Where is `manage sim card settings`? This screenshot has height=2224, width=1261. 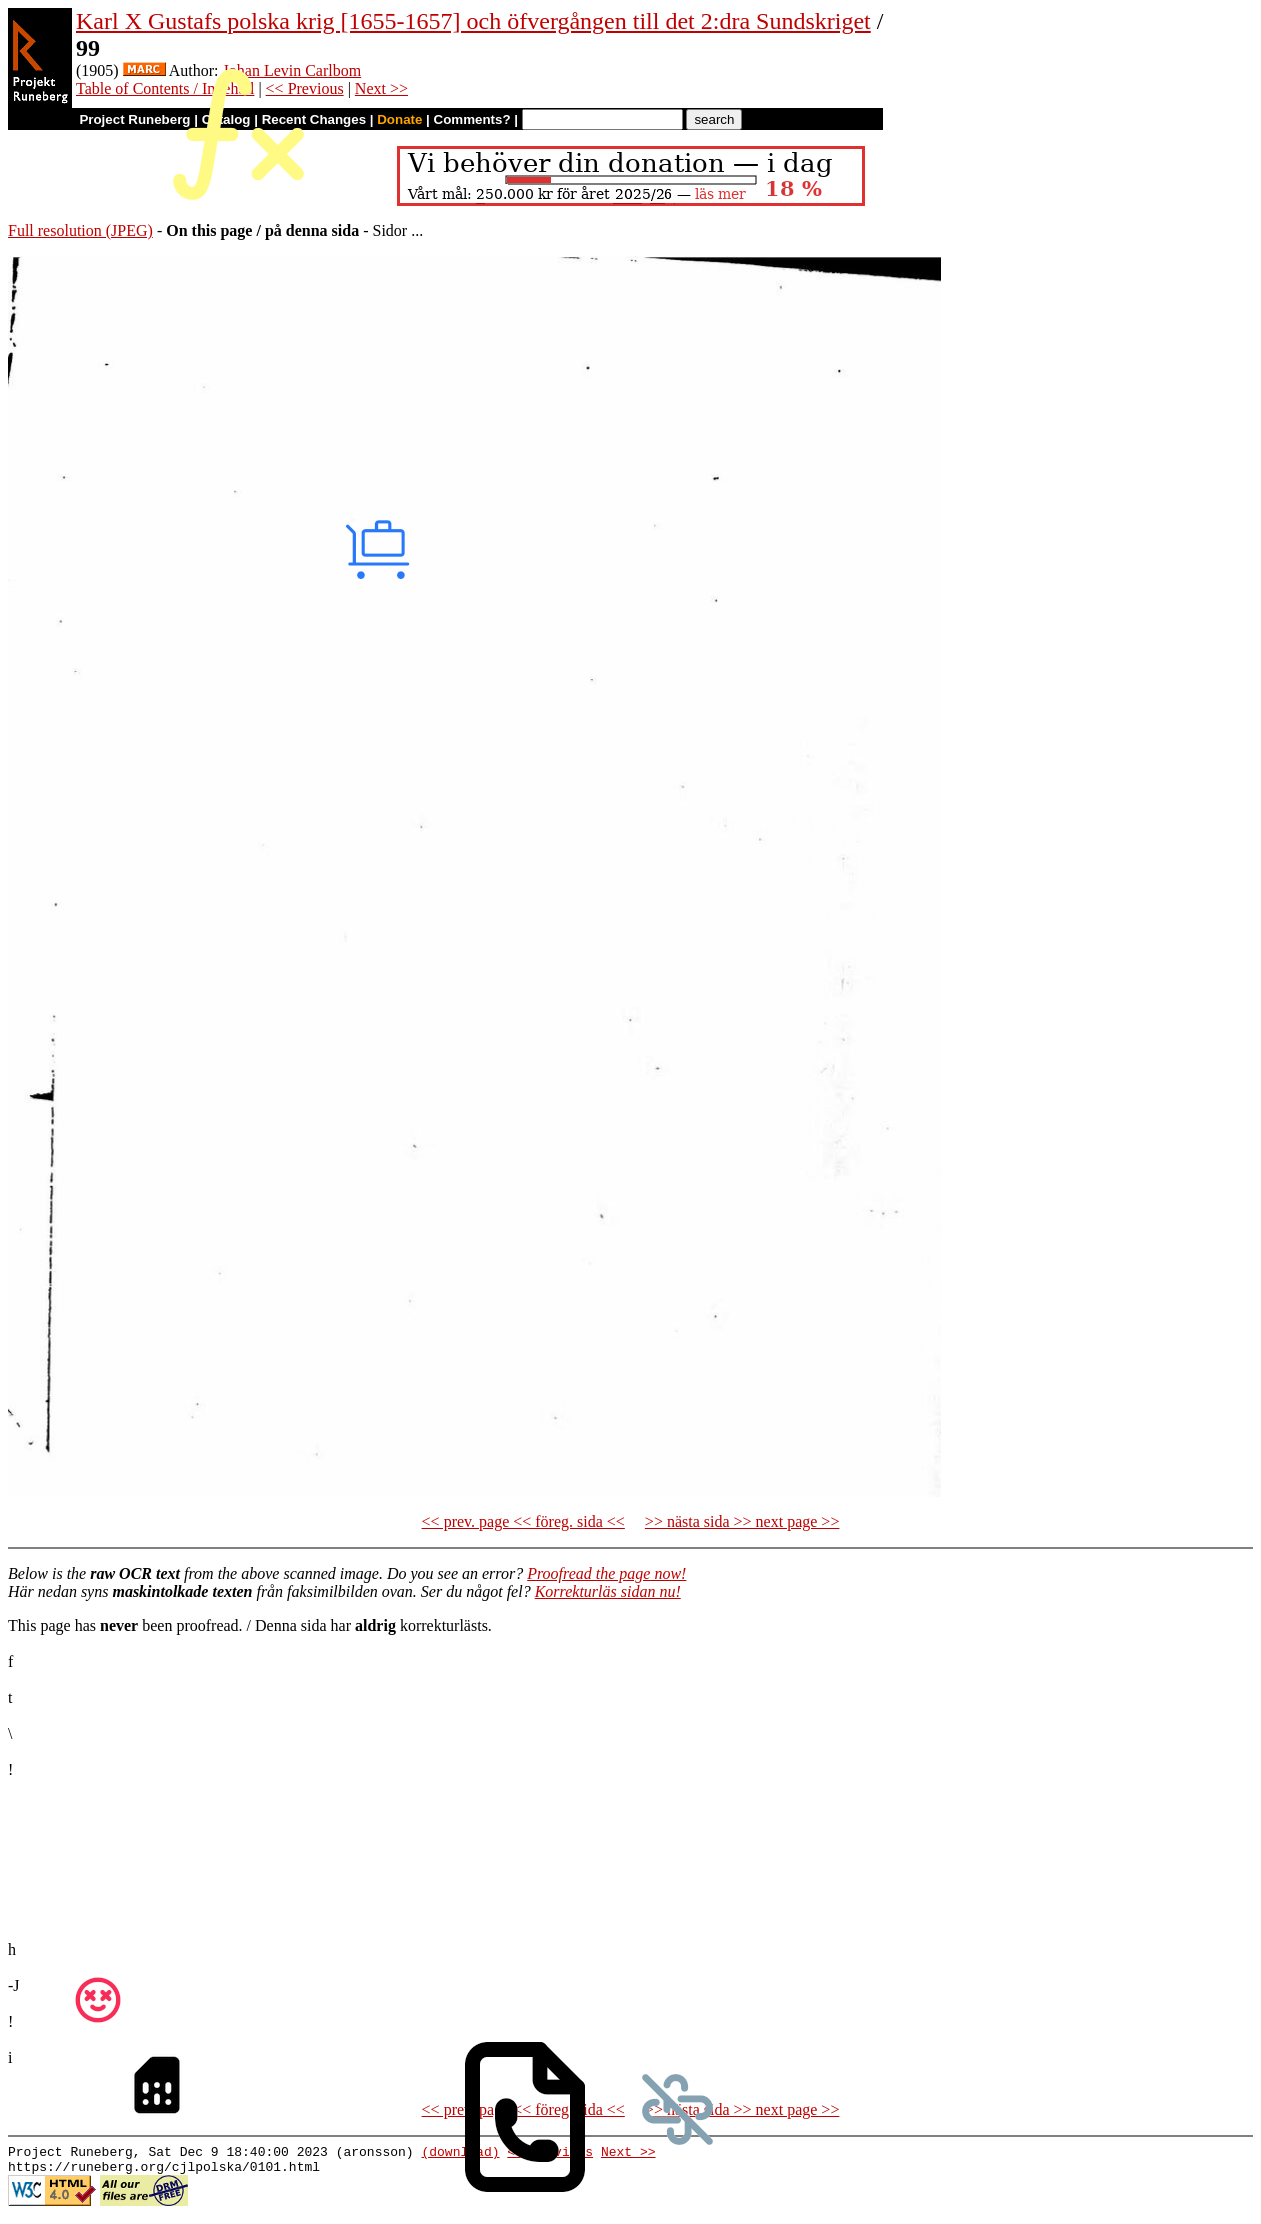
manage sim card settings is located at coordinates (157, 2085).